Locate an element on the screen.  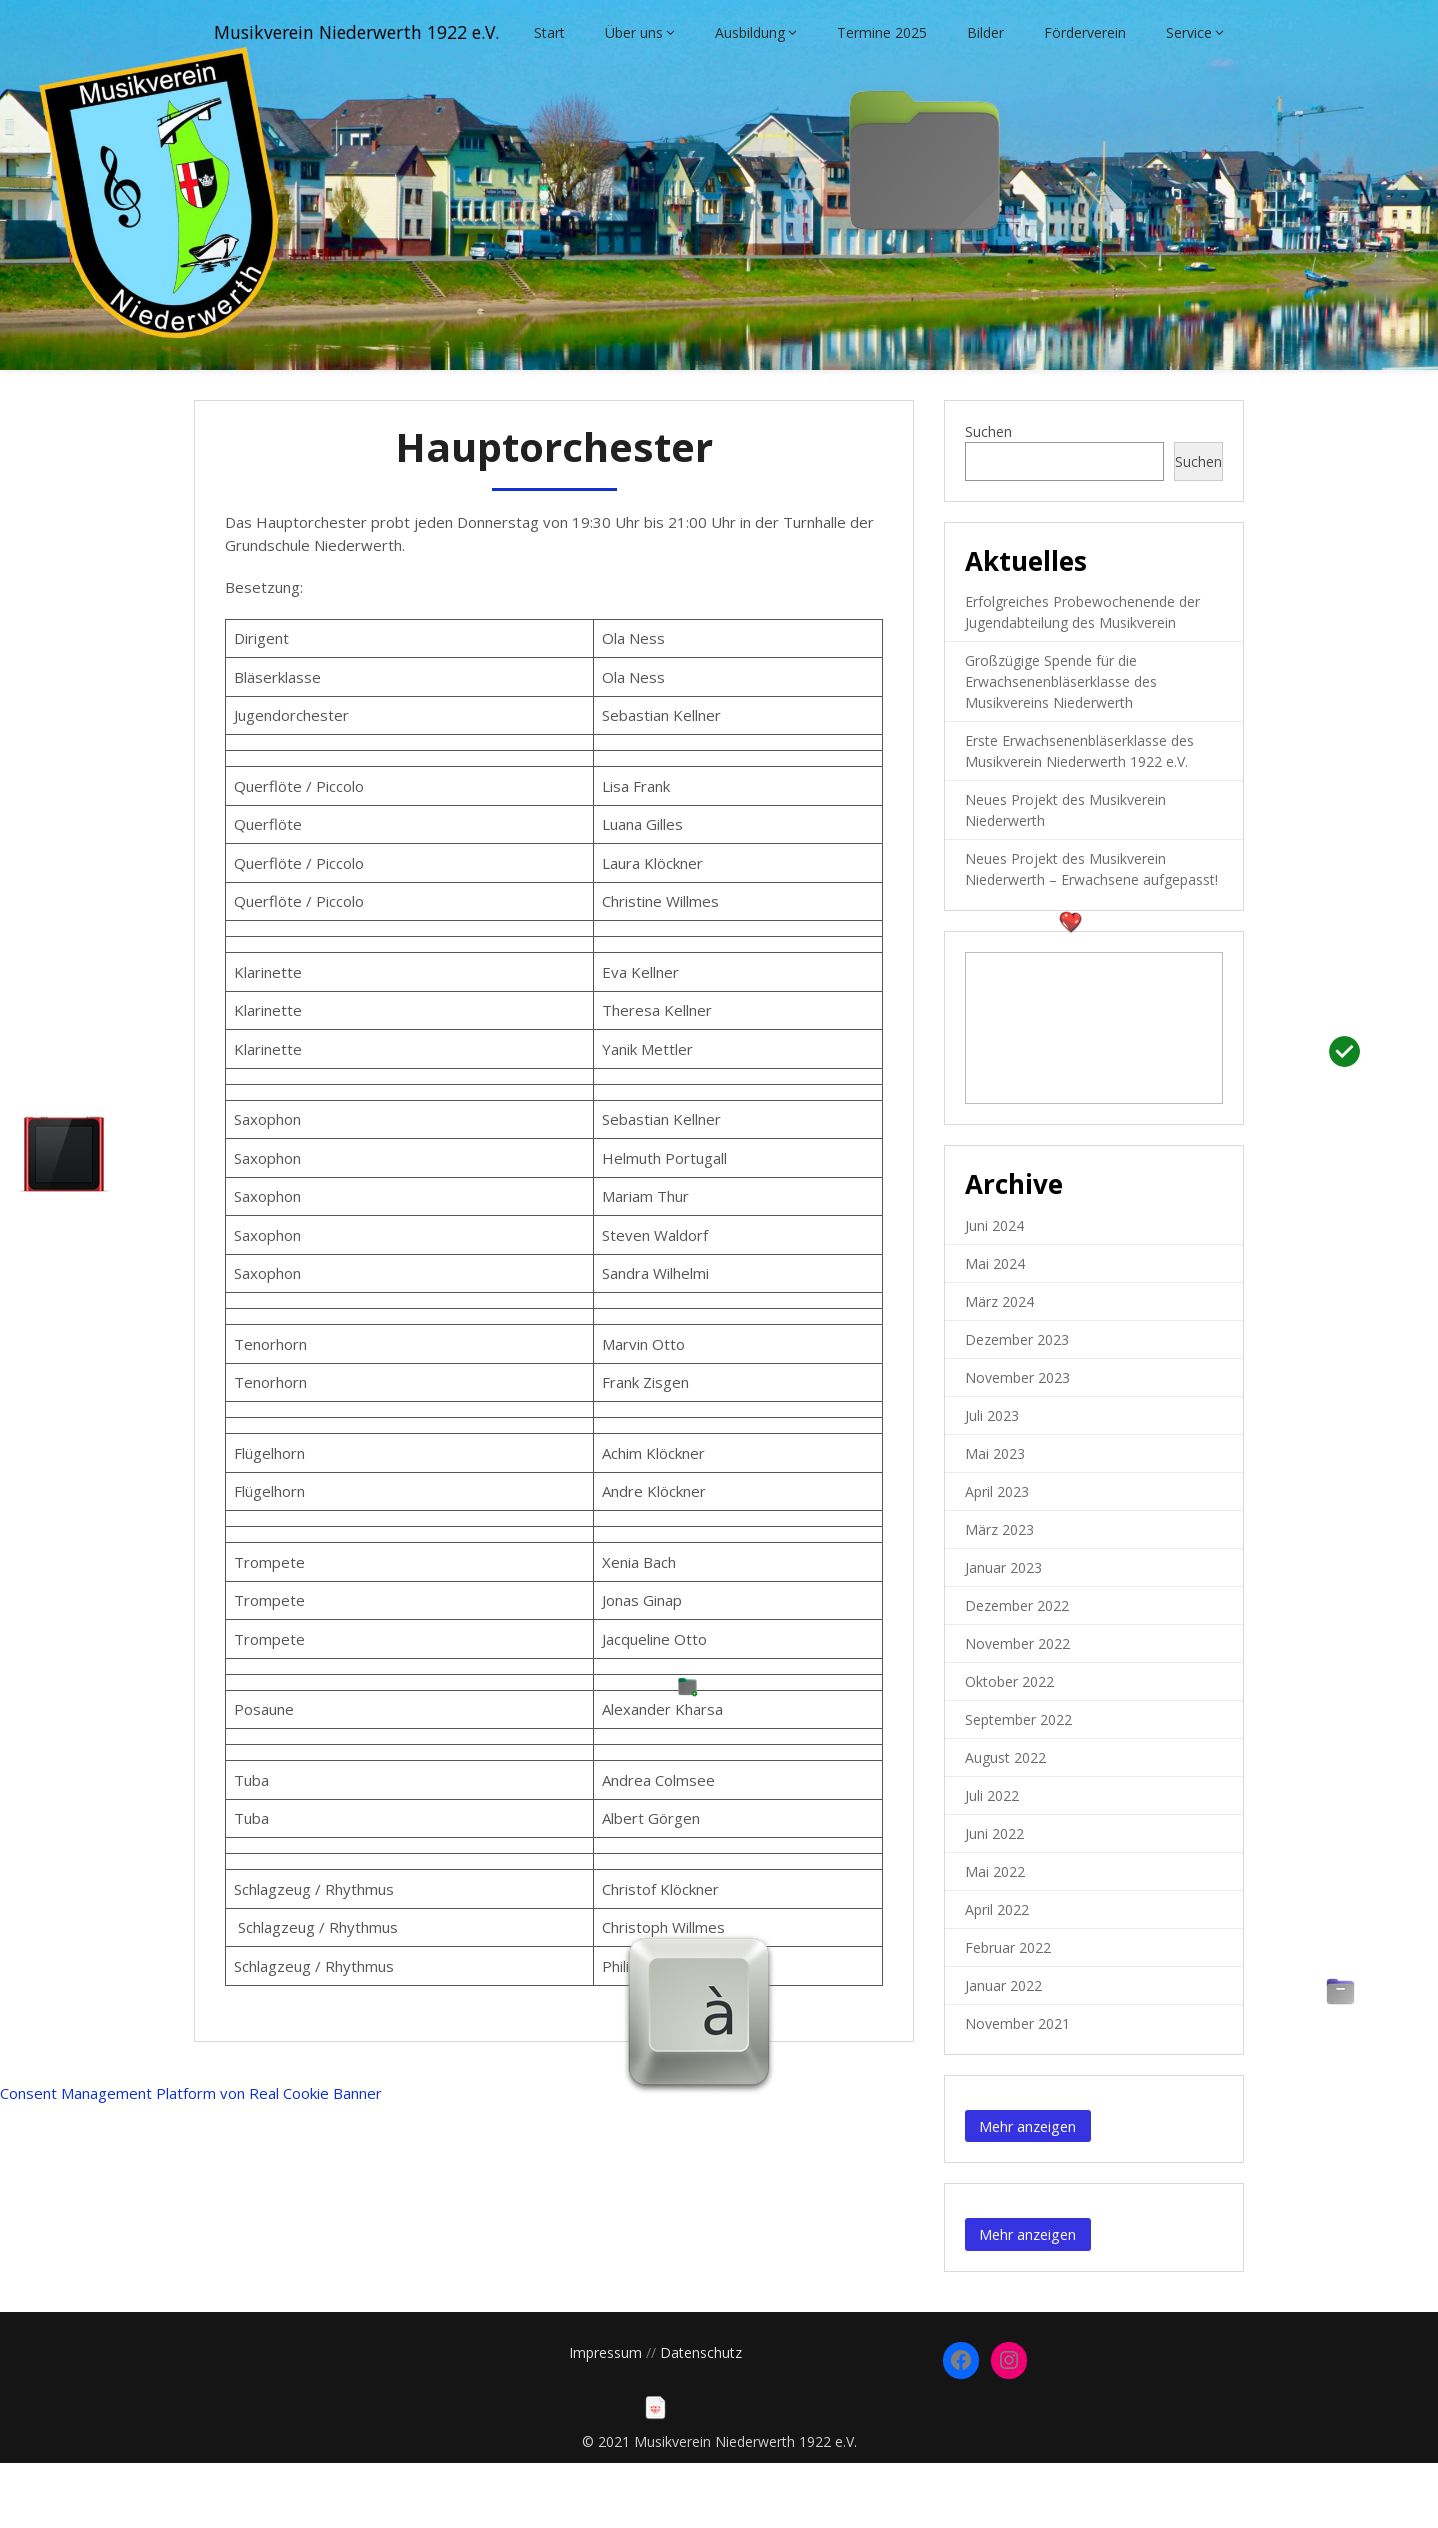
ruby programming language source file is located at coordinates (655, 2407).